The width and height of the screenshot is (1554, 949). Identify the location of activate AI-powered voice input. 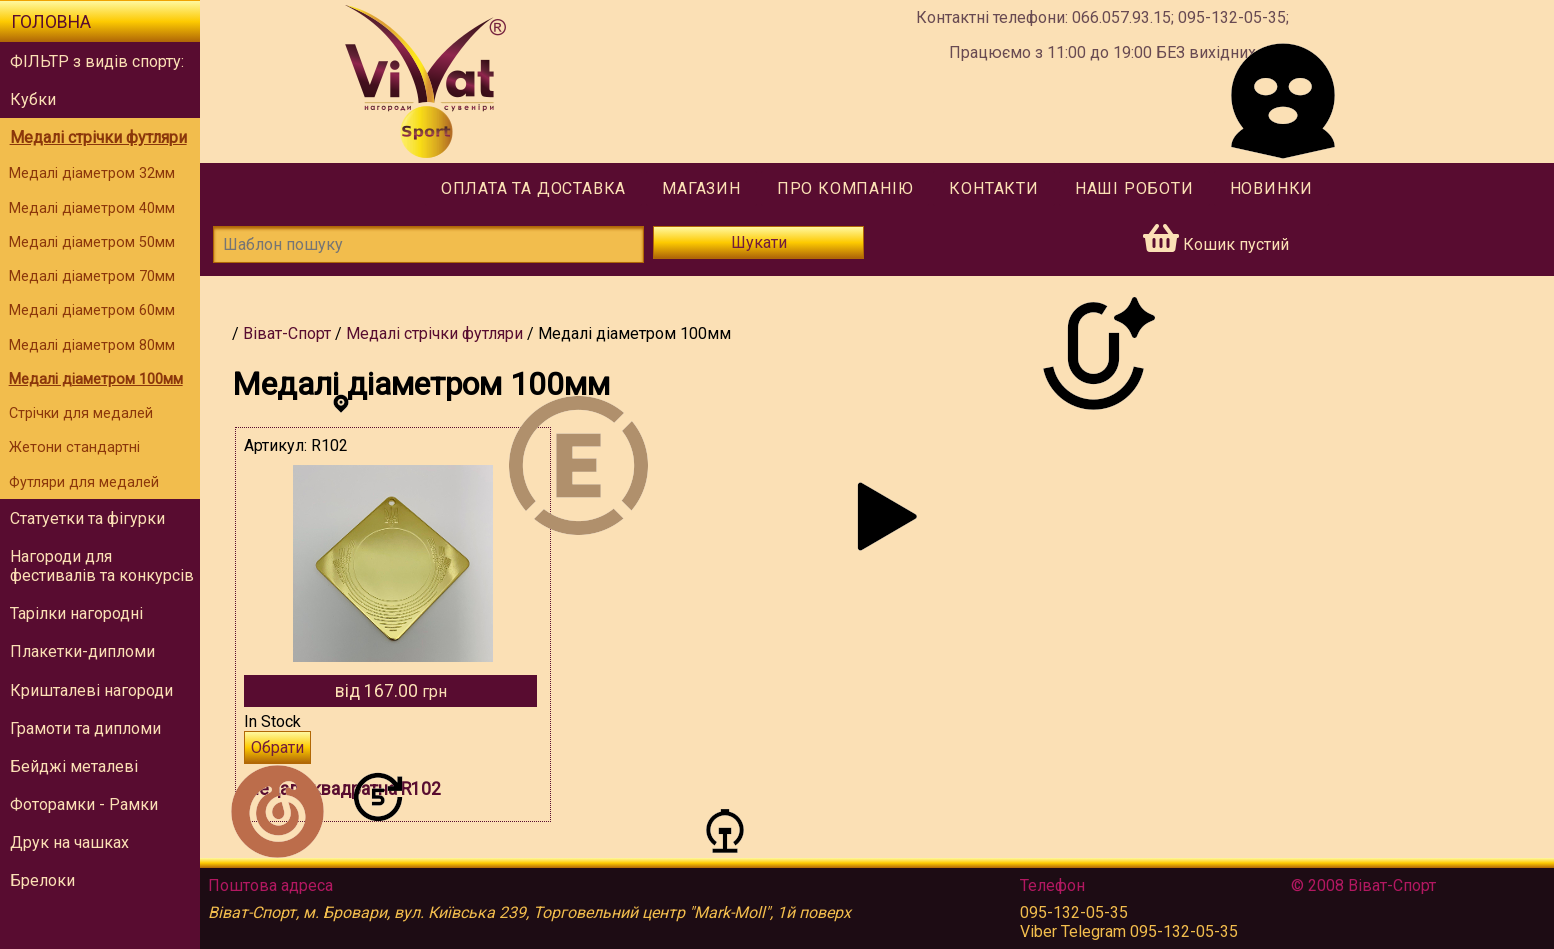
(1093, 358).